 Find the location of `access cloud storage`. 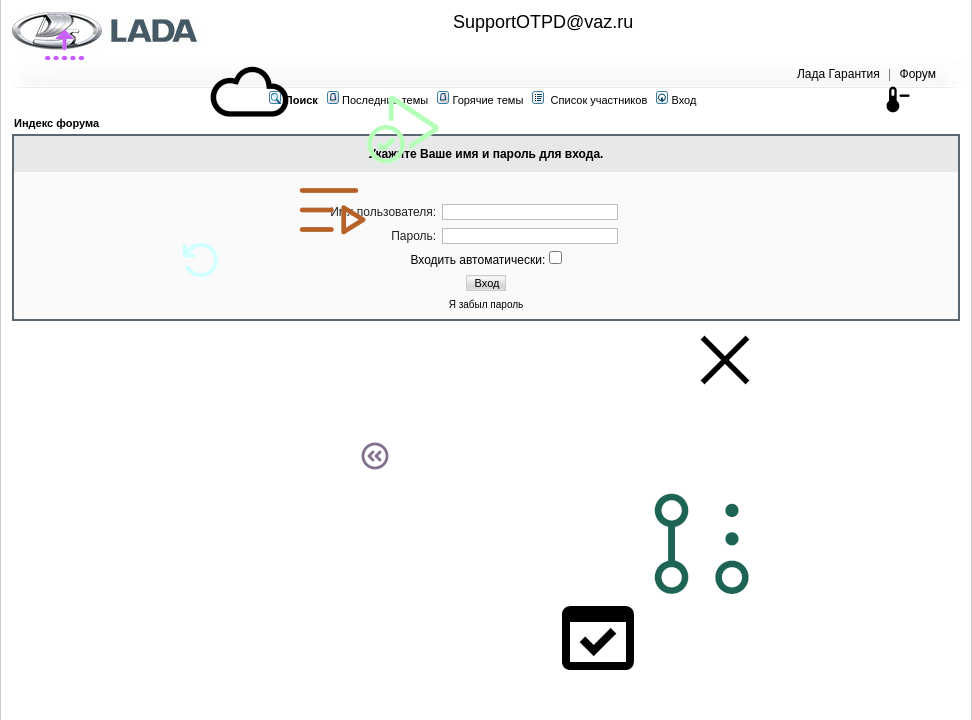

access cloud storage is located at coordinates (249, 94).